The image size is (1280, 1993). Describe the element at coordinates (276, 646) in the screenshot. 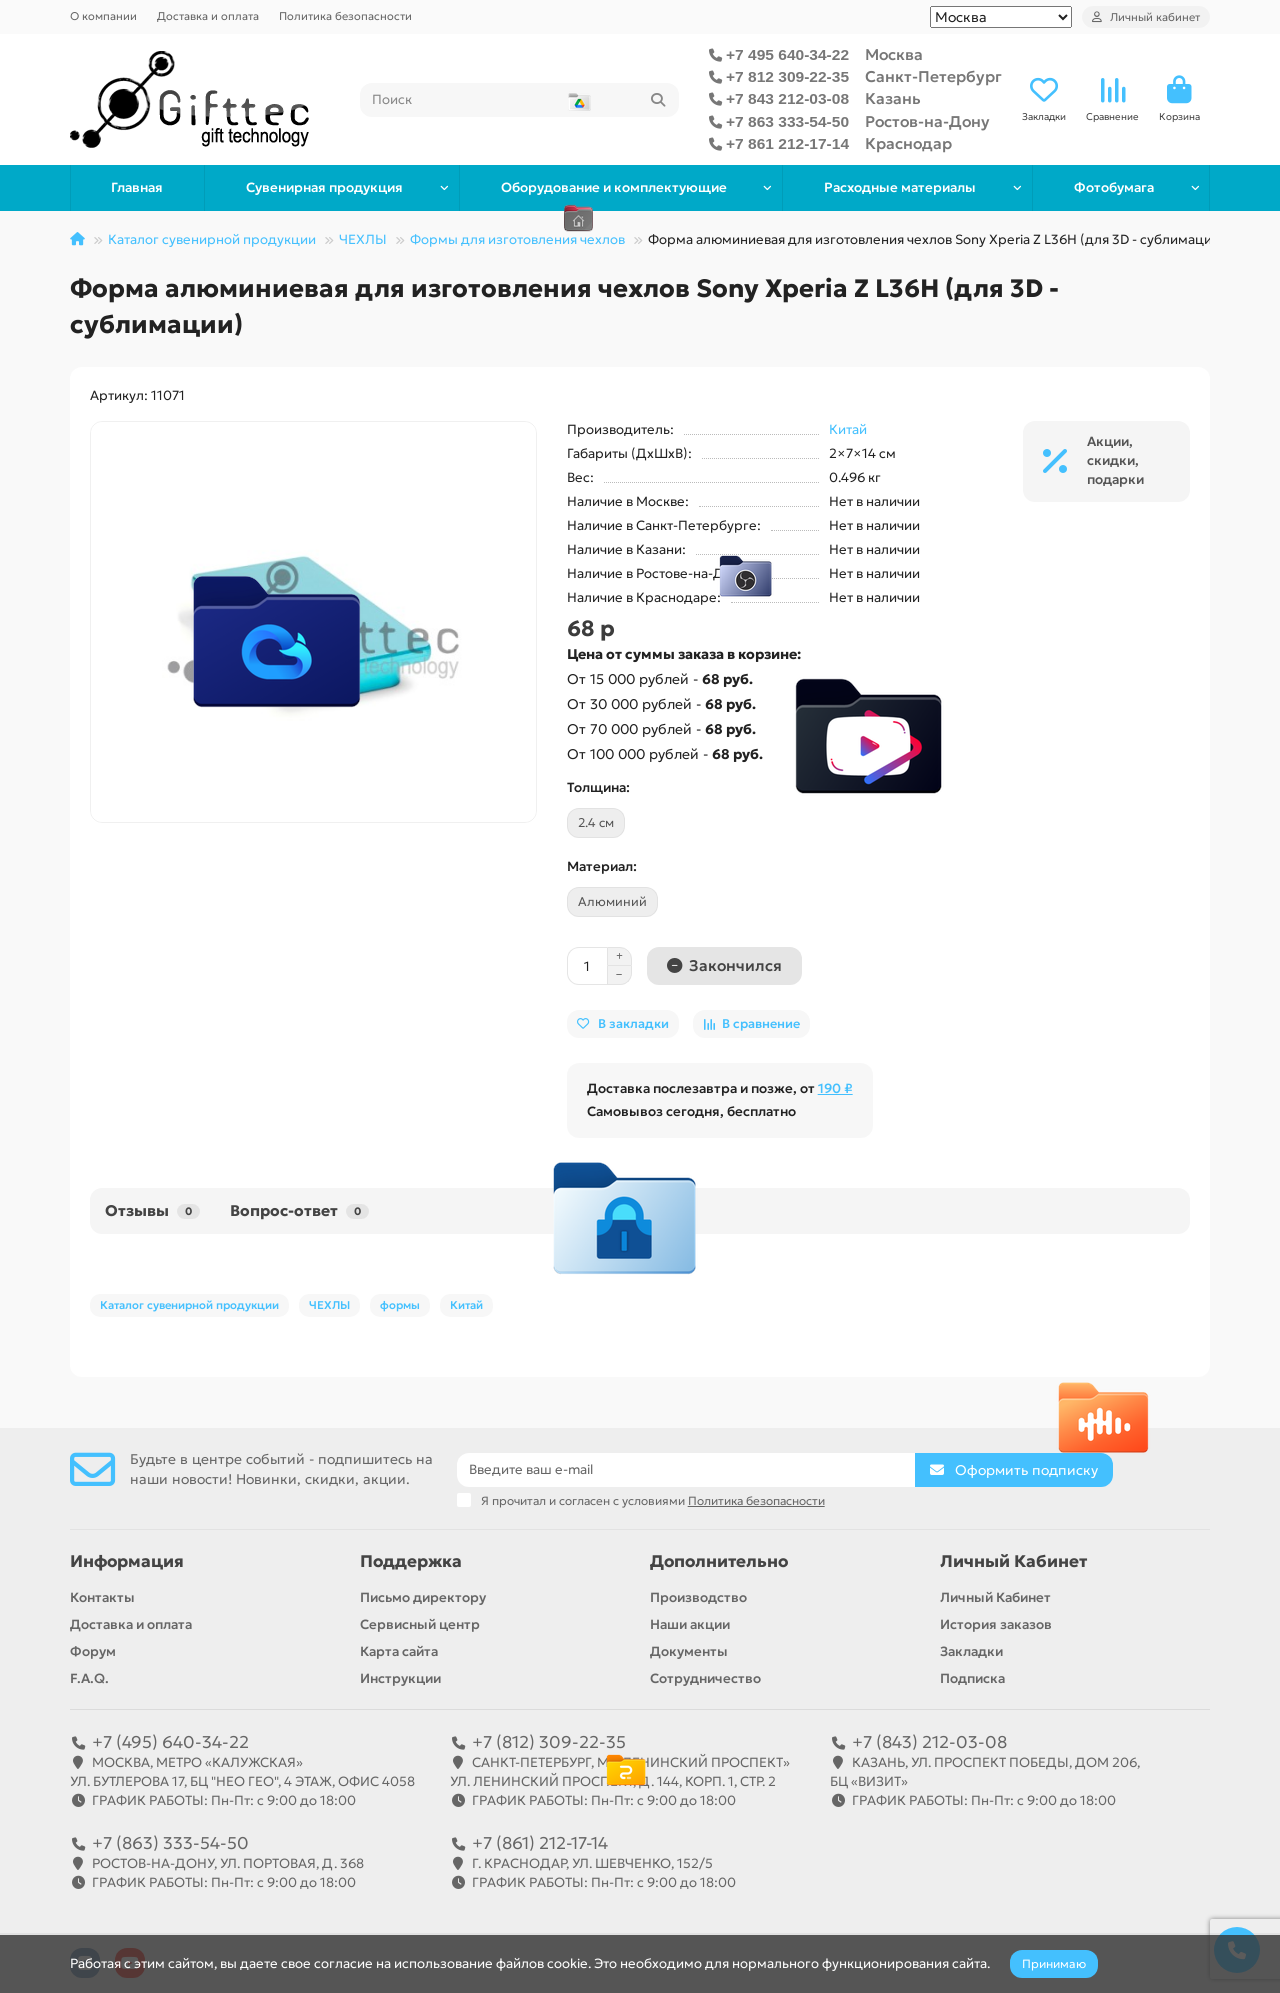

I see `open wondershare inclowdz cloud storage folder` at that location.